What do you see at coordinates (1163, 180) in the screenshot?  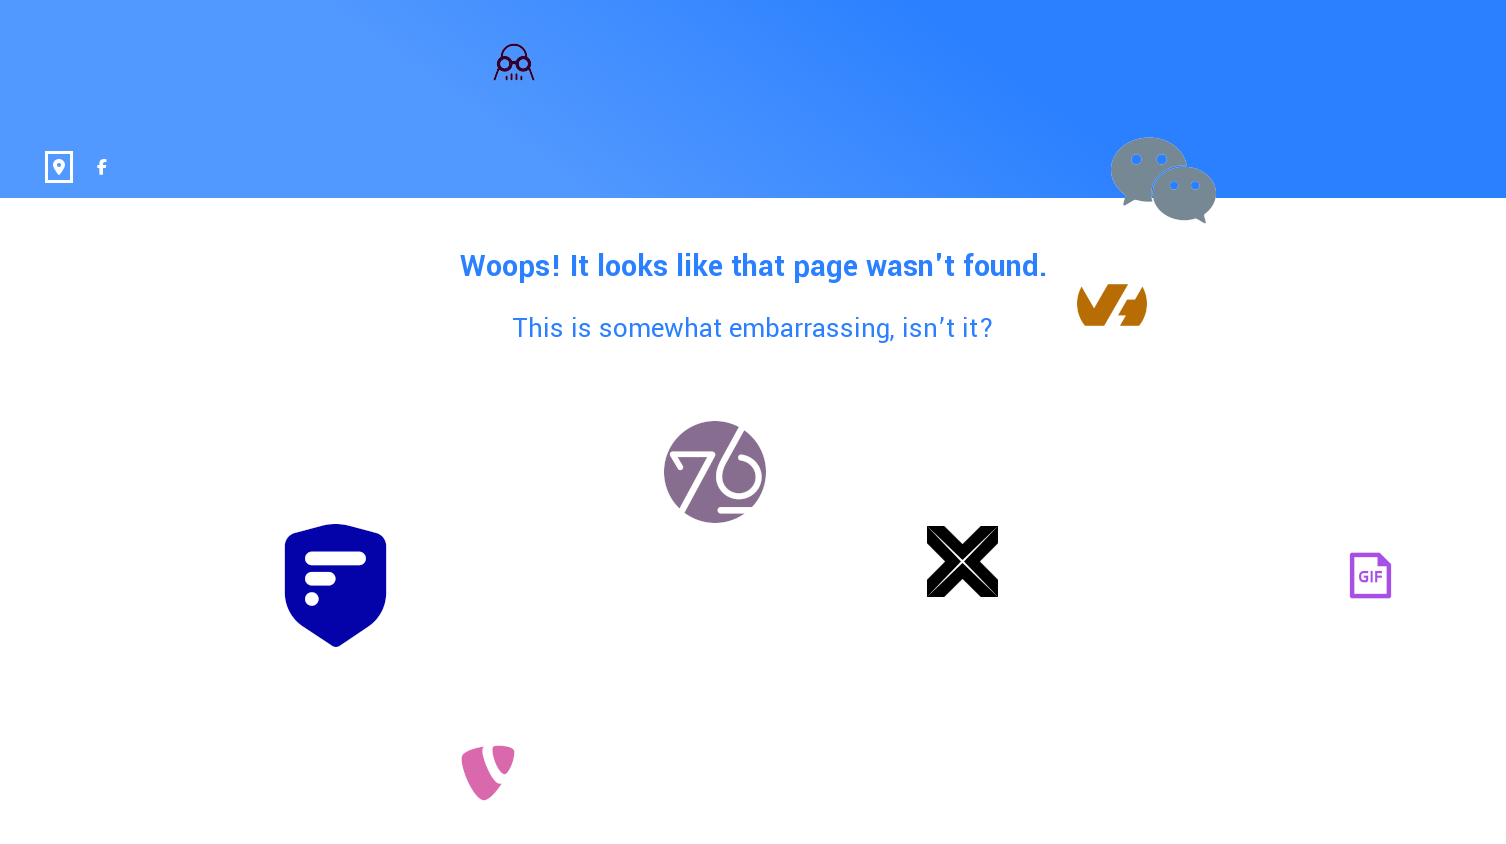 I see `open WeChat messaging app` at bounding box center [1163, 180].